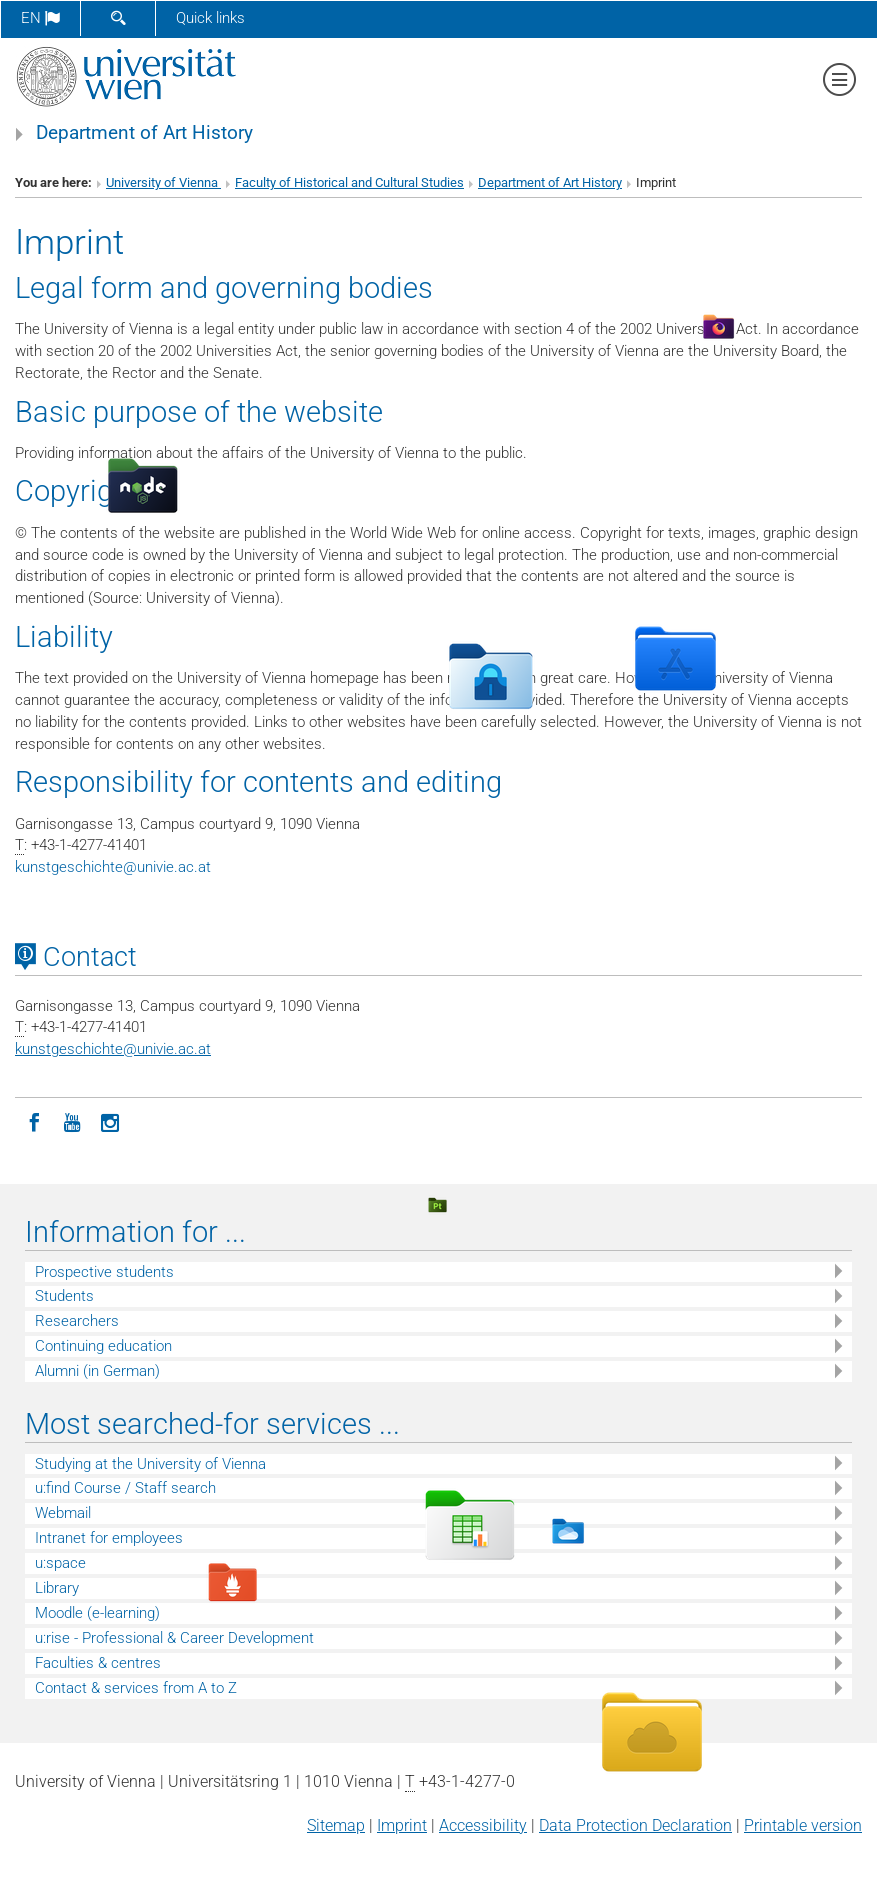  I want to click on open folder containing LibreOffice Calc spreadsheets, so click(469, 1527).